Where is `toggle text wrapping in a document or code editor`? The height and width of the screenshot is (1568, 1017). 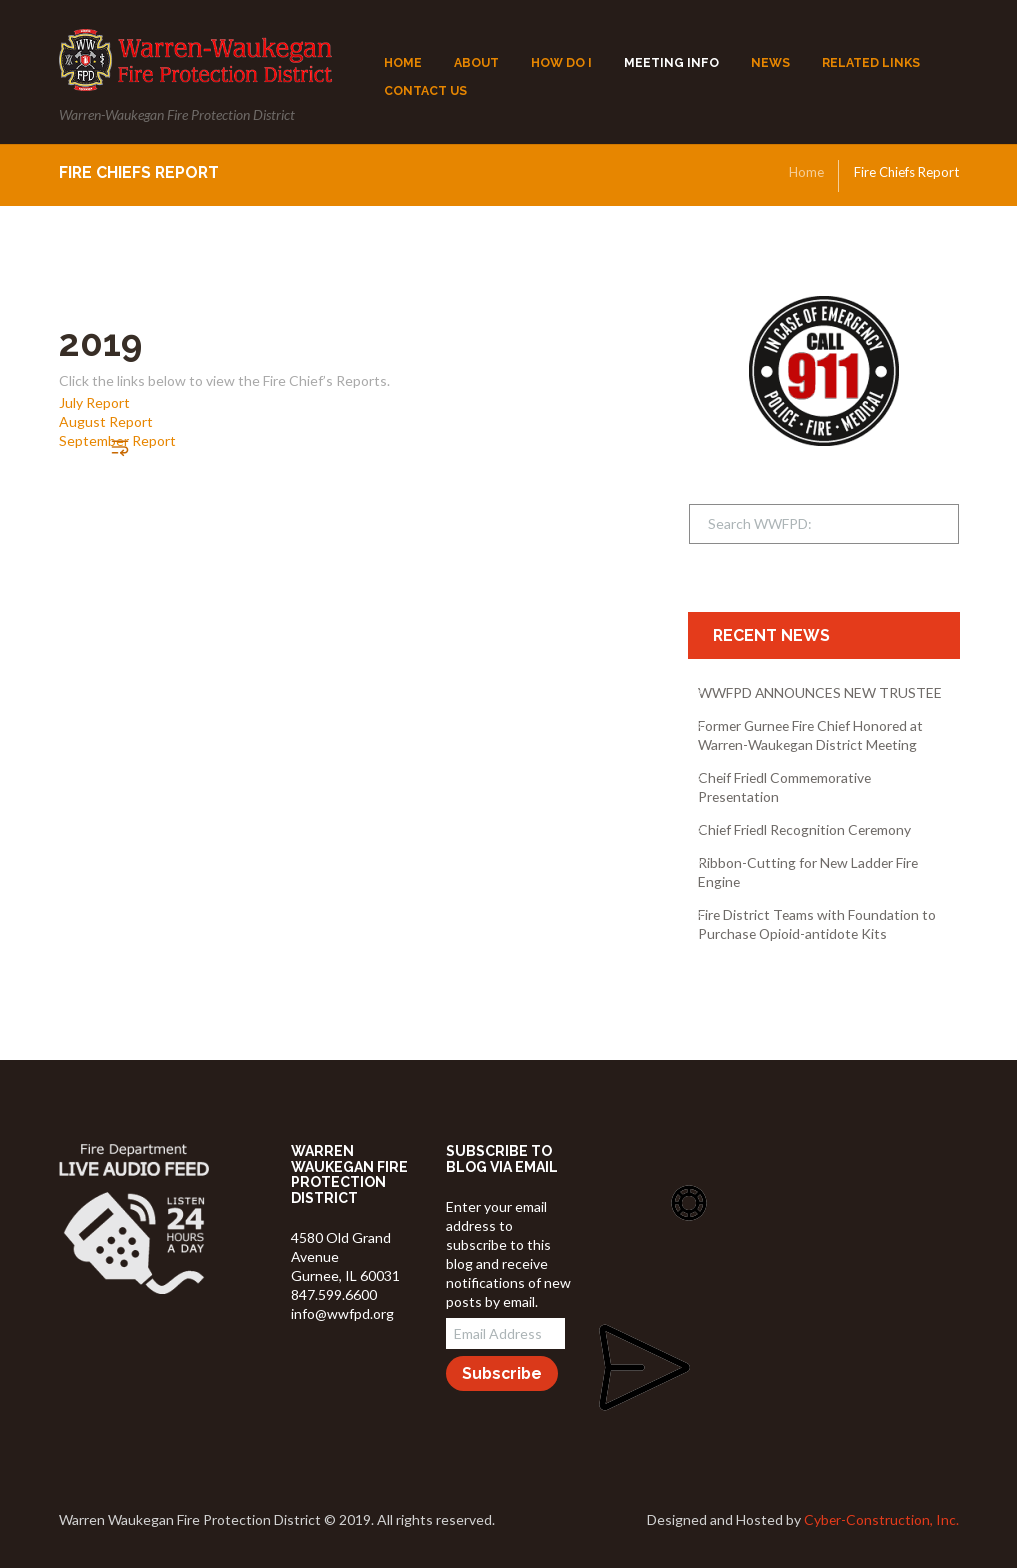 toggle text wrapping in a document or code editor is located at coordinates (120, 447).